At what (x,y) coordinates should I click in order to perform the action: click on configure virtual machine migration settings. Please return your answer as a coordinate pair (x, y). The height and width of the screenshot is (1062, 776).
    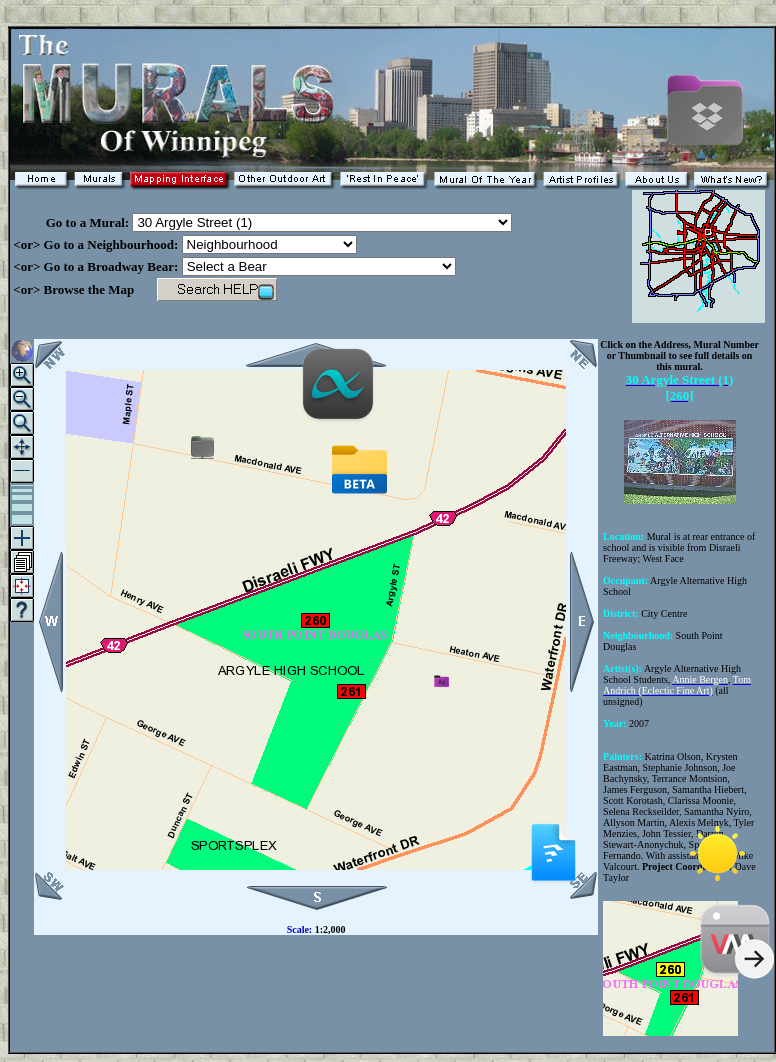
    Looking at the image, I should click on (735, 940).